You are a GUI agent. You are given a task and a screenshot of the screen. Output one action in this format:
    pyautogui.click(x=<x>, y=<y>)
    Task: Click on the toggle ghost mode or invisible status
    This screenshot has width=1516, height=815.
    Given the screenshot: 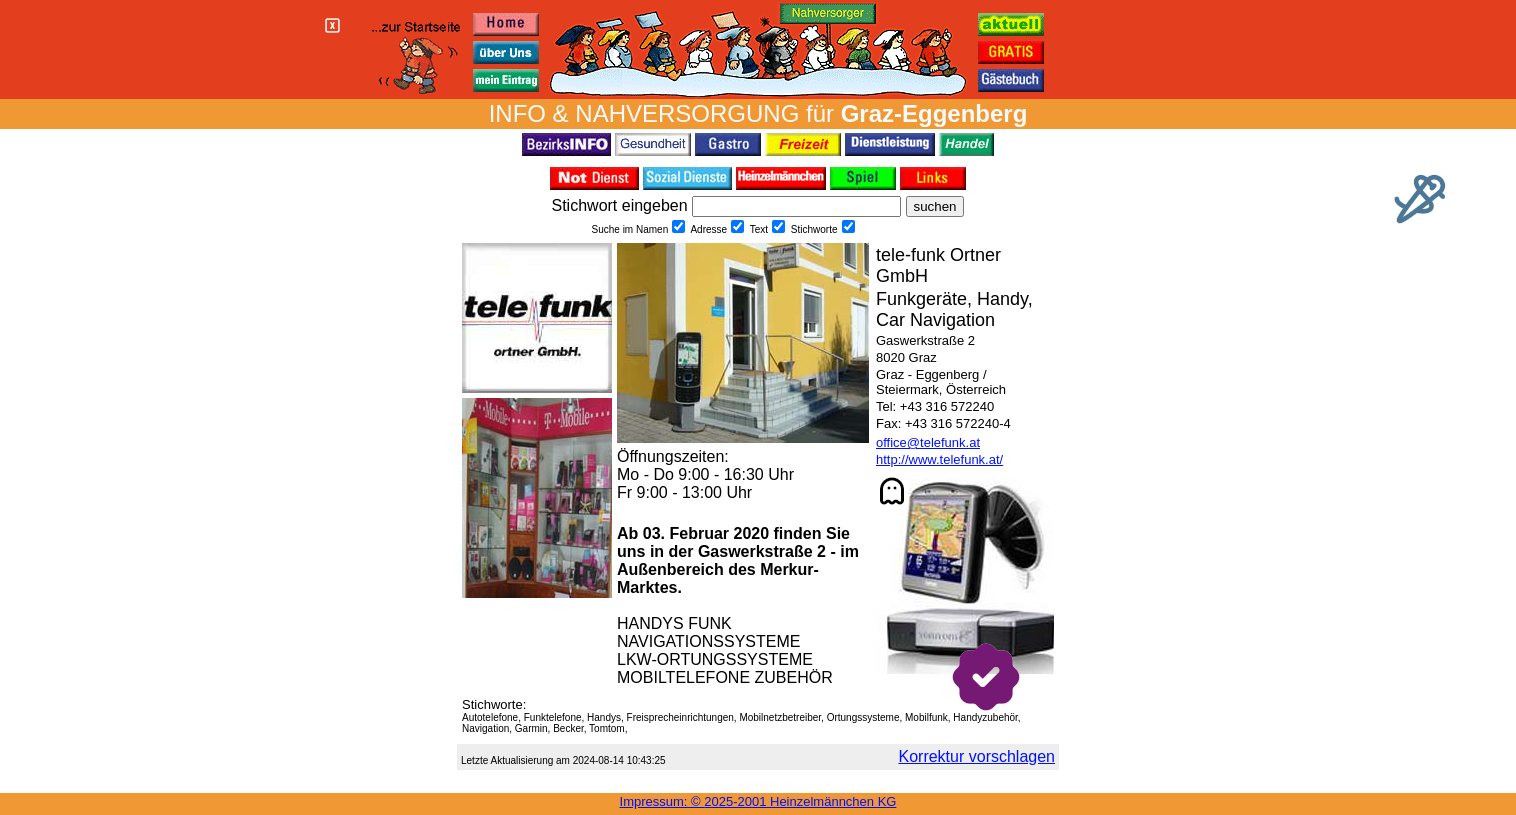 What is the action you would take?
    pyautogui.click(x=892, y=491)
    